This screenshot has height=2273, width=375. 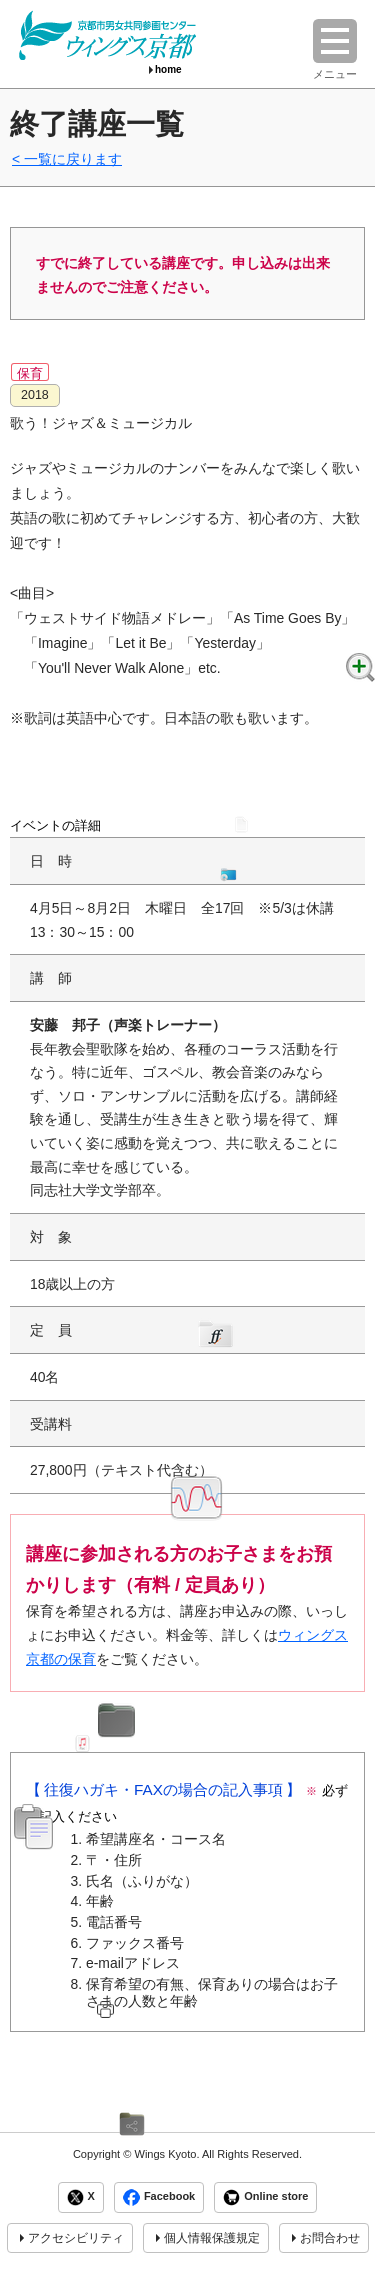 I want to click on access printer settings, so click(x=105, y=2009).